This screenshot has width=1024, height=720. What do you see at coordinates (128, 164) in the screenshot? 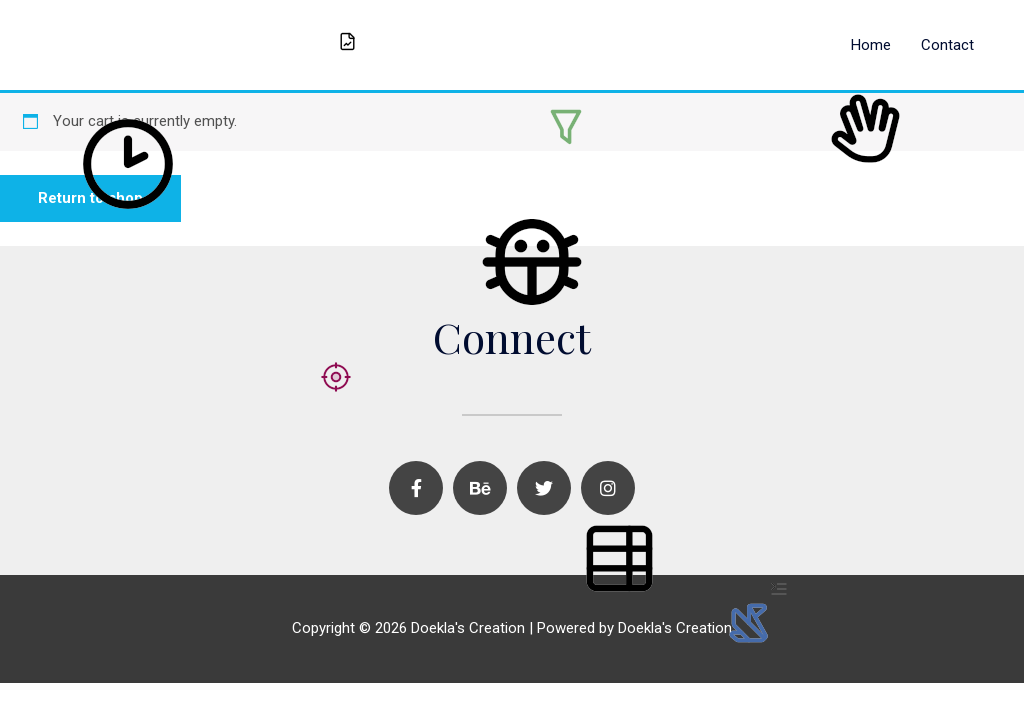
I see `view current time` at bounding box center [128, 164].